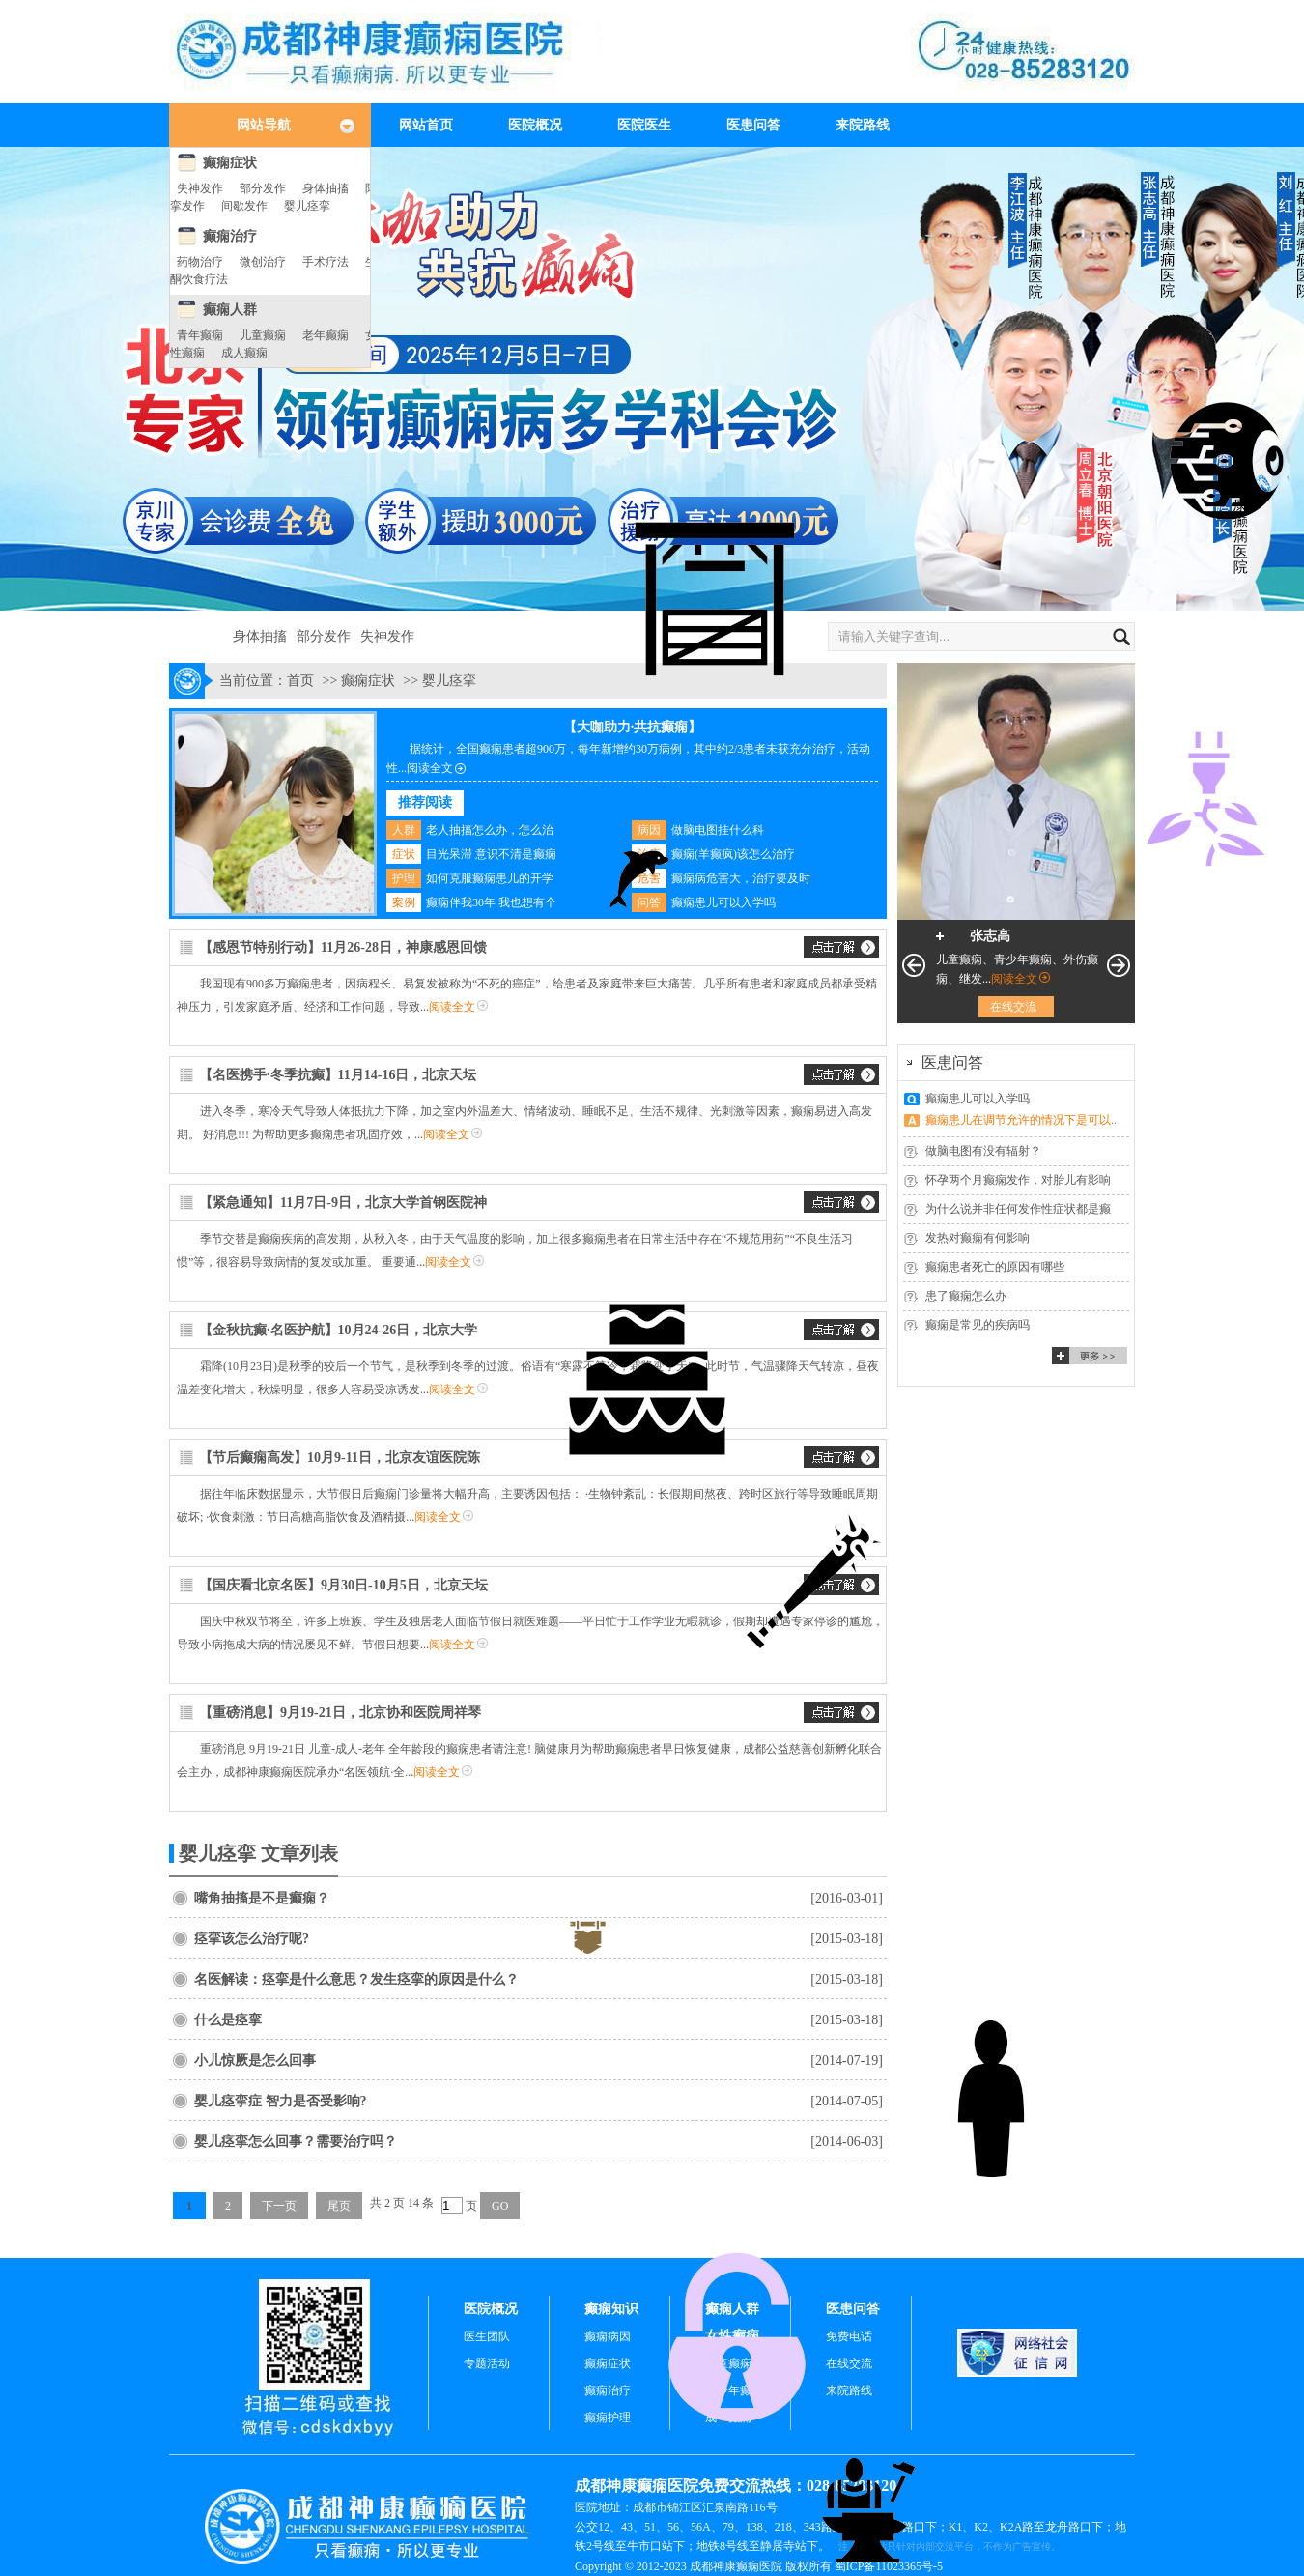  I want to click on access cybernetic or augmentation settings, so click(1227, 461).